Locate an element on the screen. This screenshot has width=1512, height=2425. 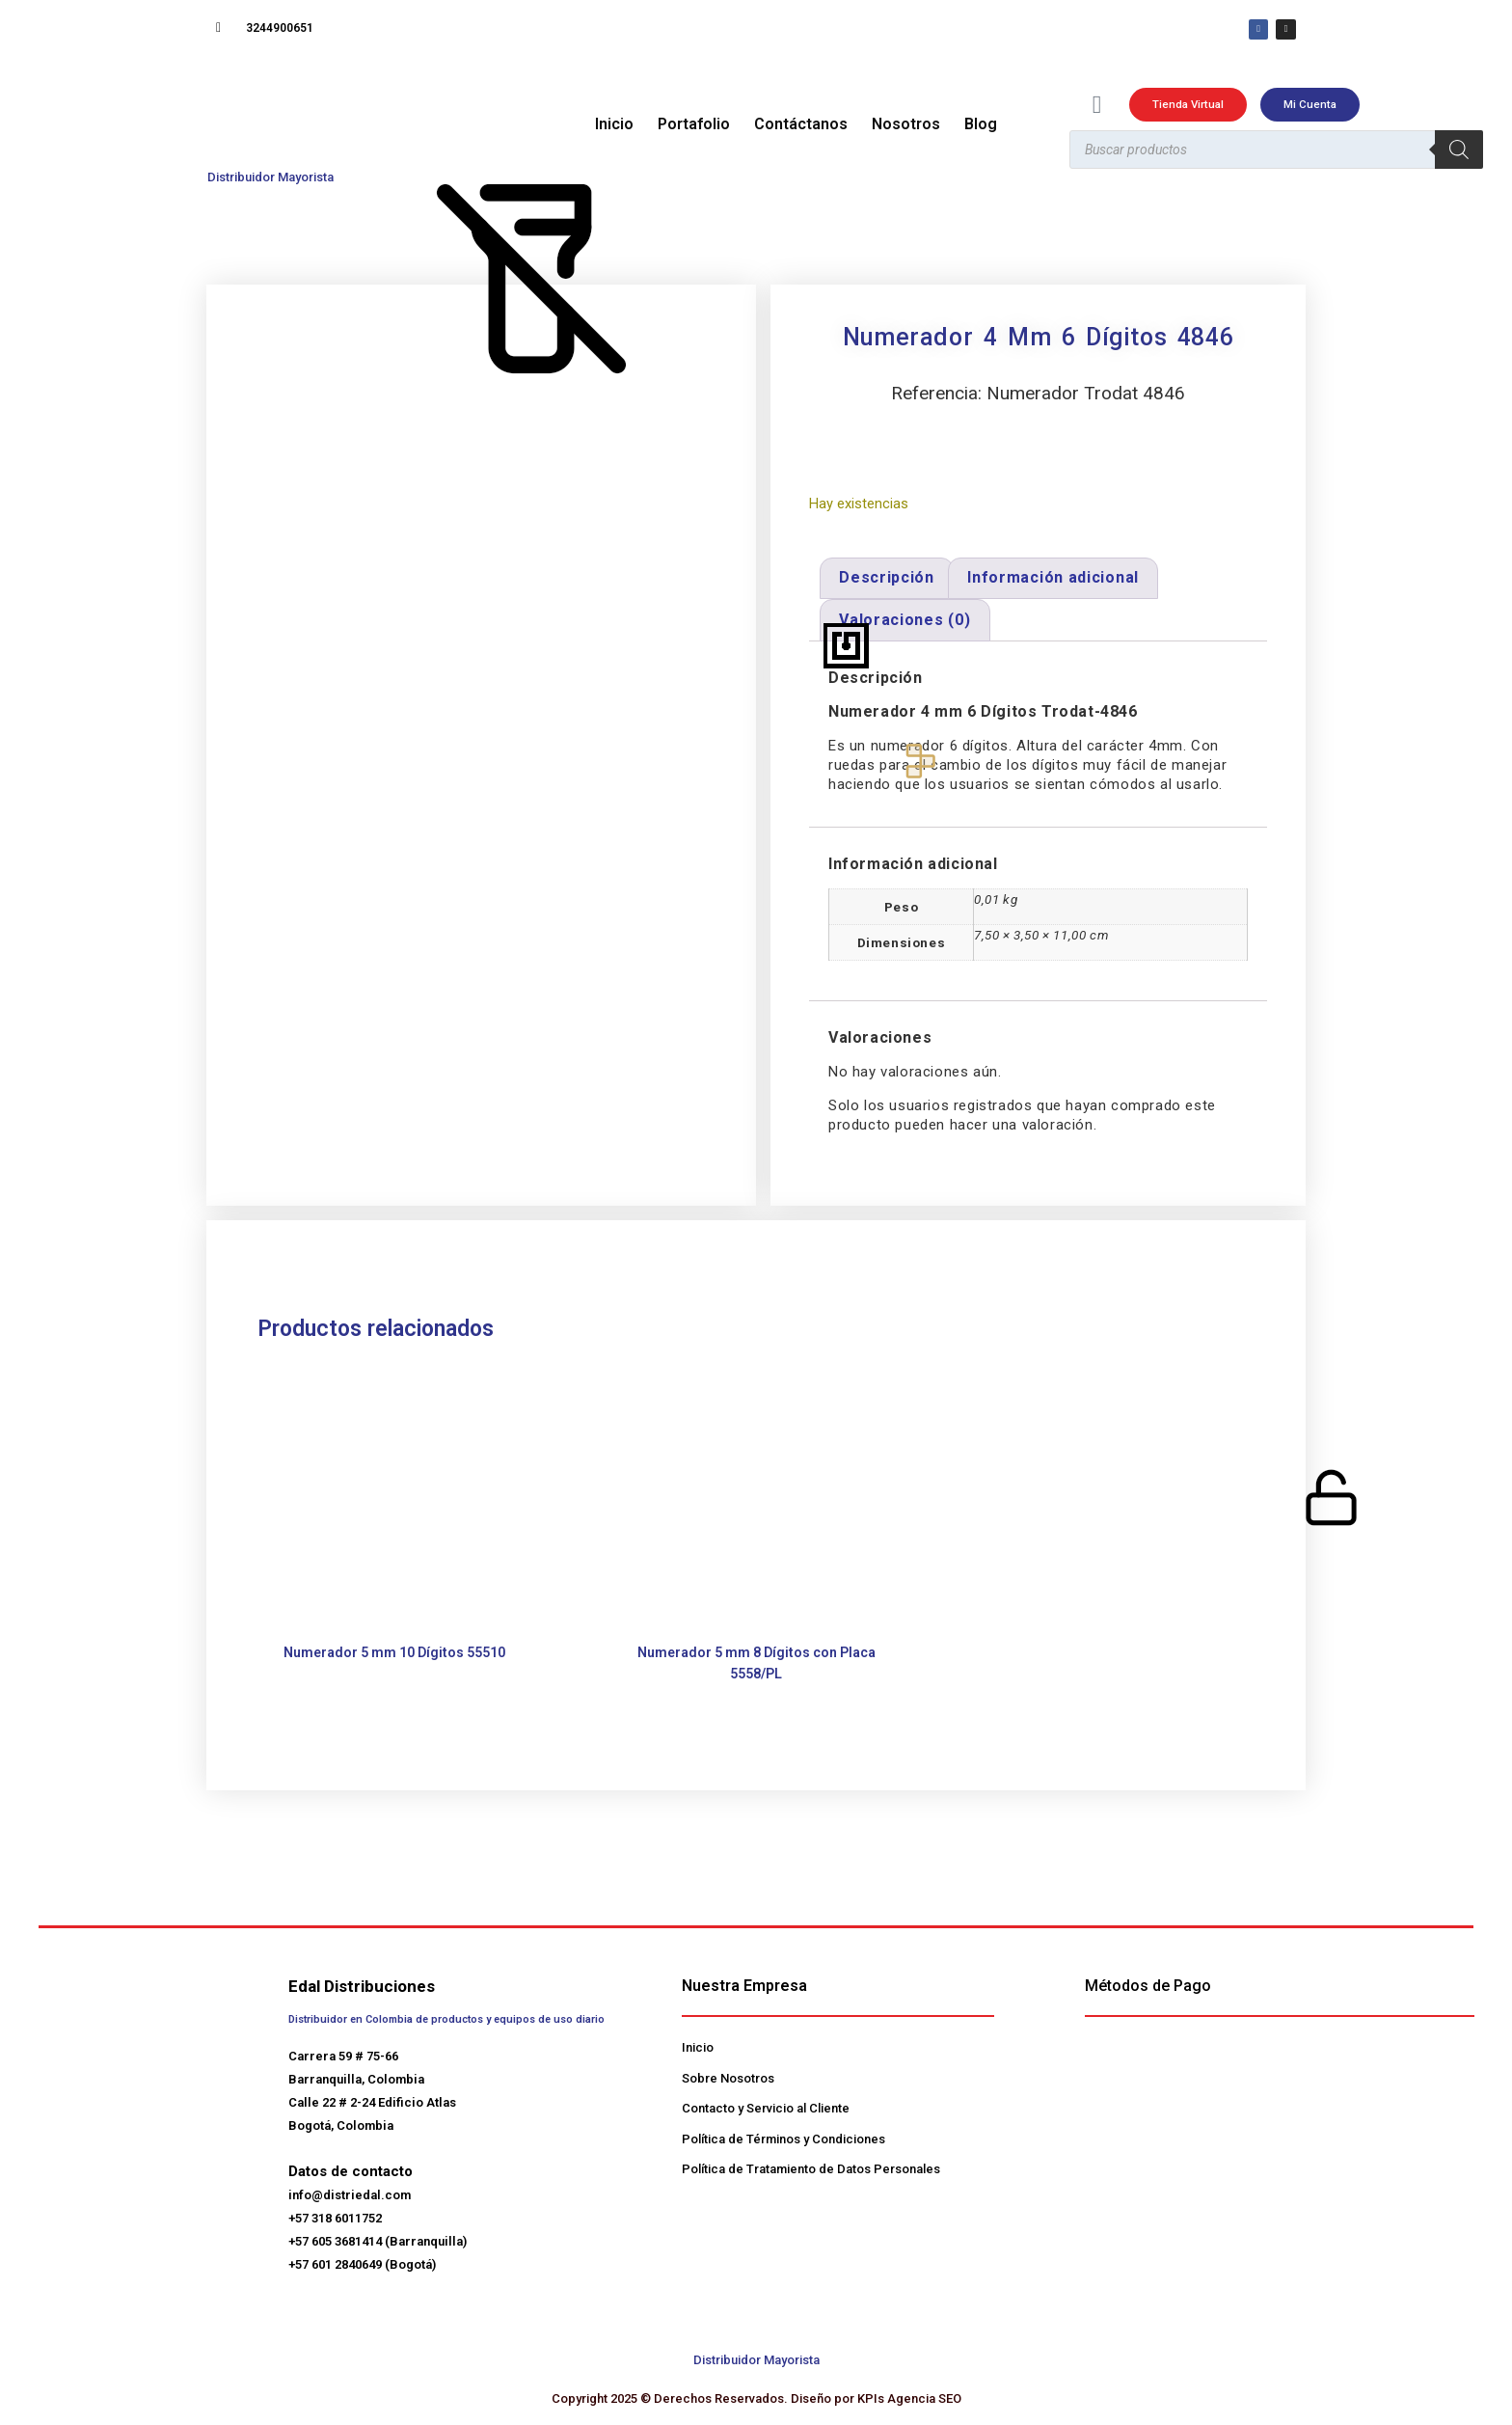
unlocked or unsecured state is located at coordinates (1331, 1497).